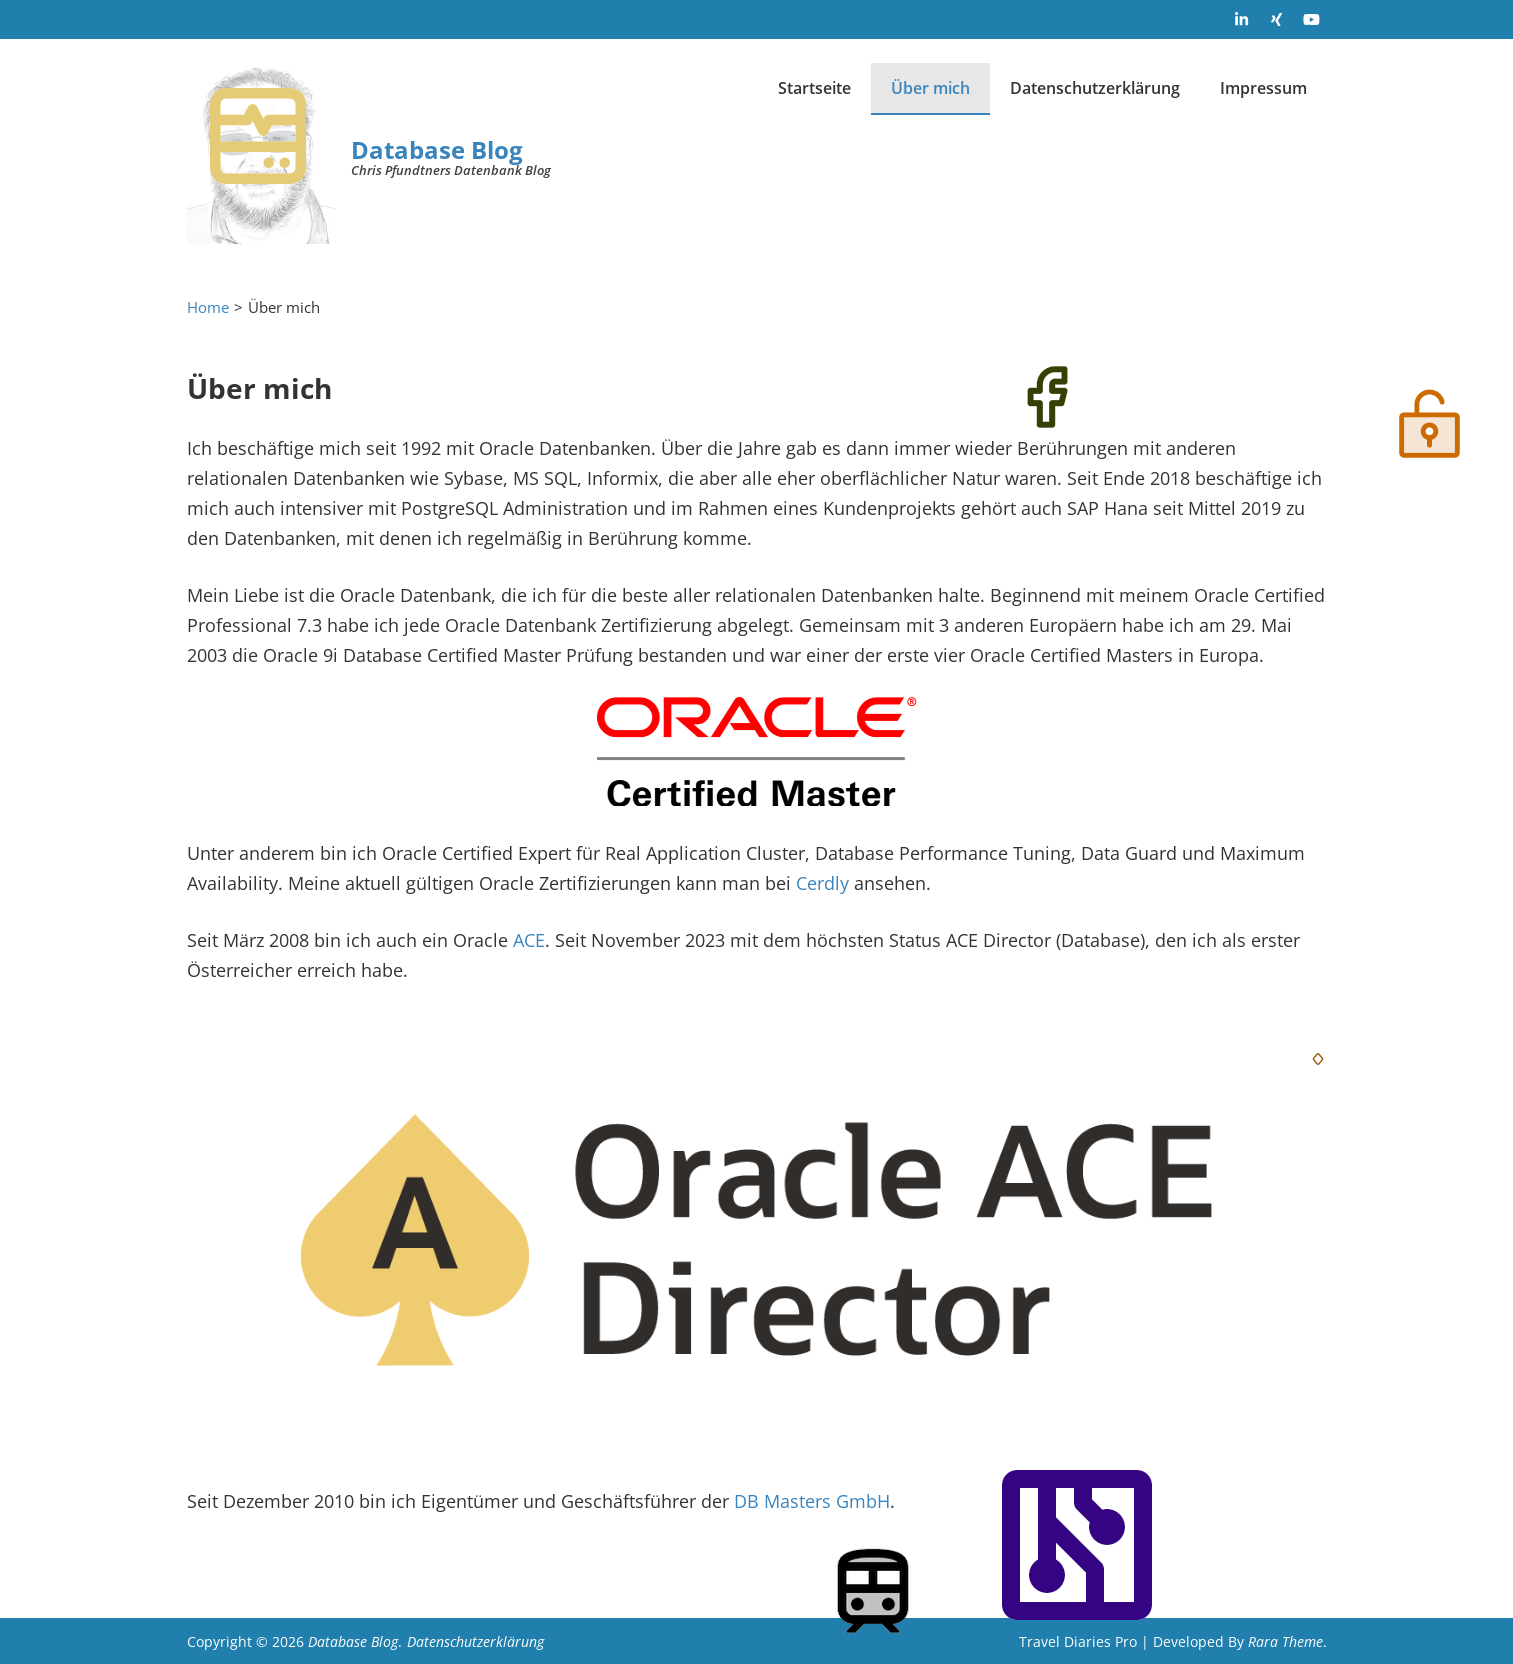  What do you see at coordinates (1318, 1059) in the screenshot?
I see `add or edit a keyframe in animation timeline` at bounding box center [1318, 1059].